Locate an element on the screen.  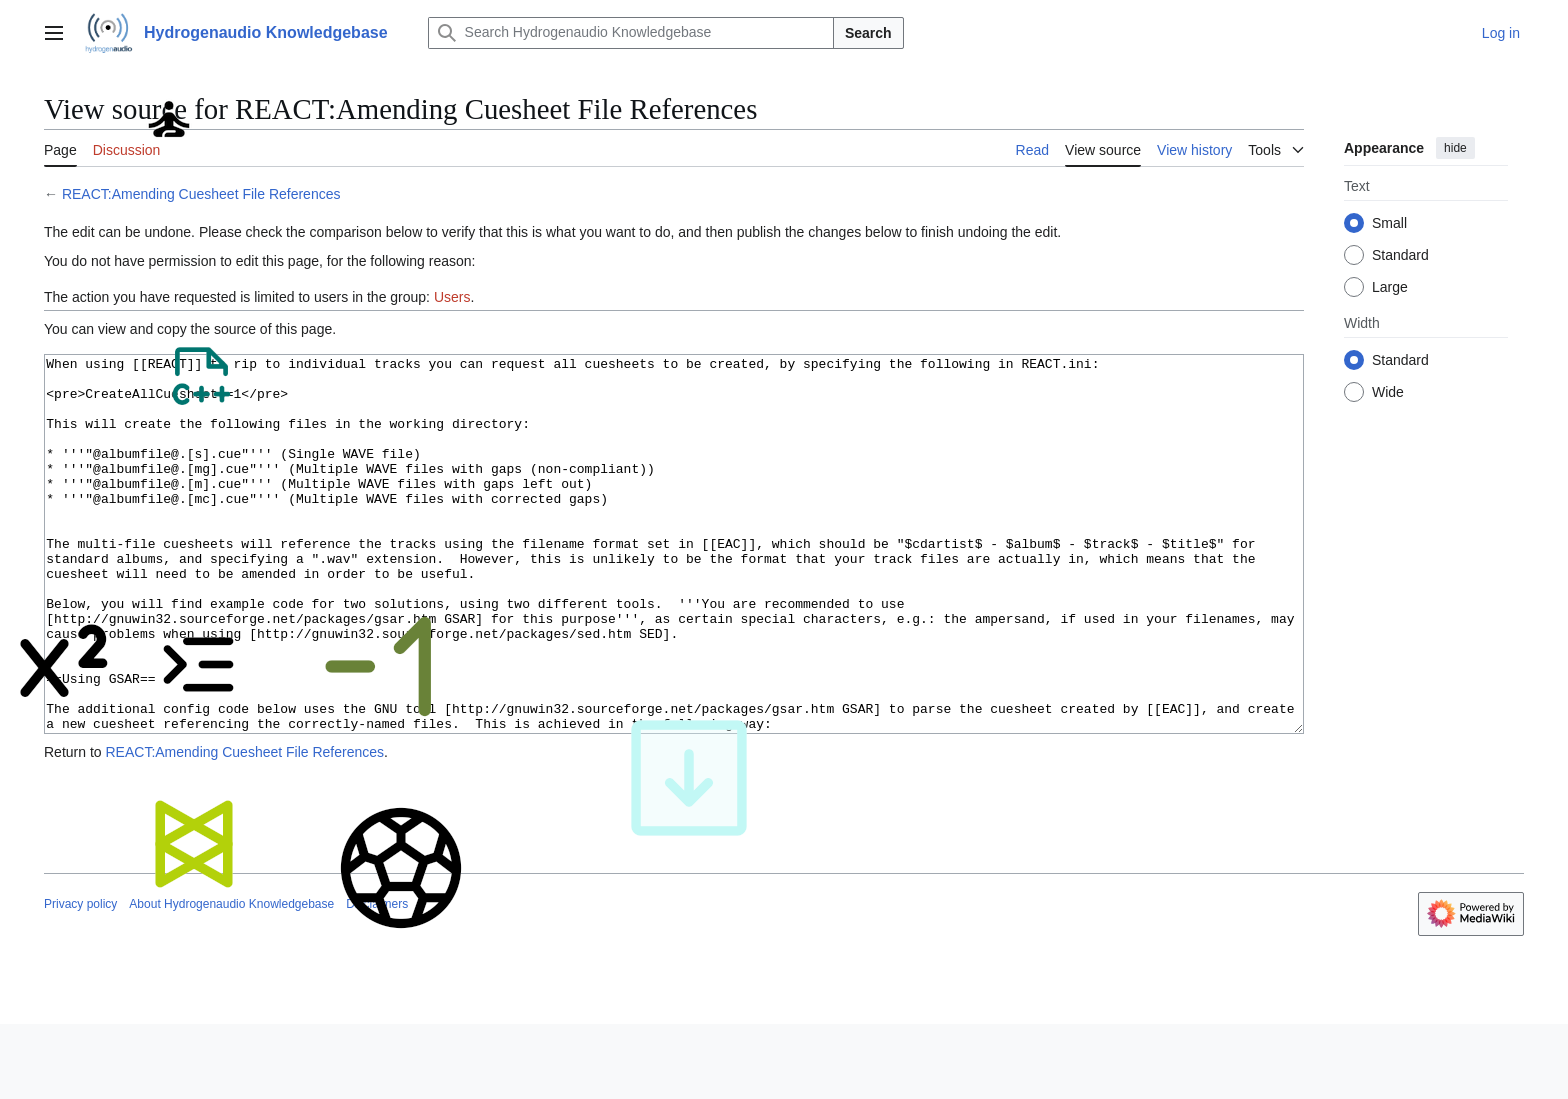
apply superscript formatting to selected text is located at coordinates (59, 668).